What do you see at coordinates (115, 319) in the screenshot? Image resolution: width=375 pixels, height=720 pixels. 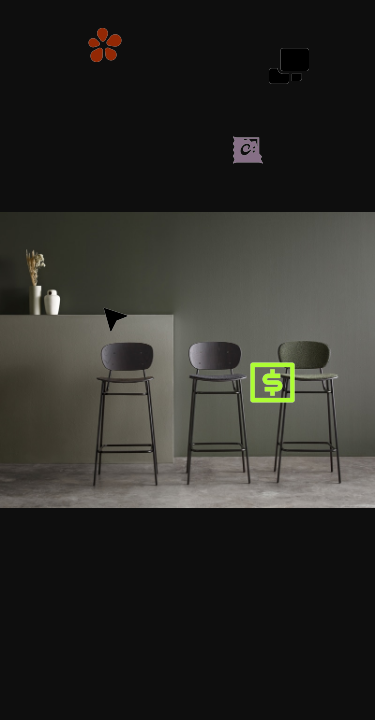 I see `start navigation to destination` at bounding box center [115, 319].